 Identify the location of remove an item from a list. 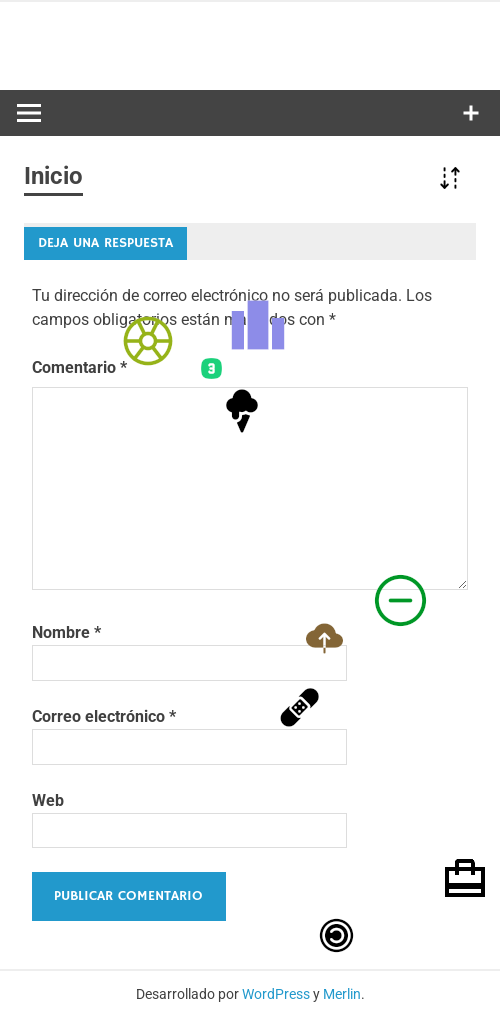
(400, 600).